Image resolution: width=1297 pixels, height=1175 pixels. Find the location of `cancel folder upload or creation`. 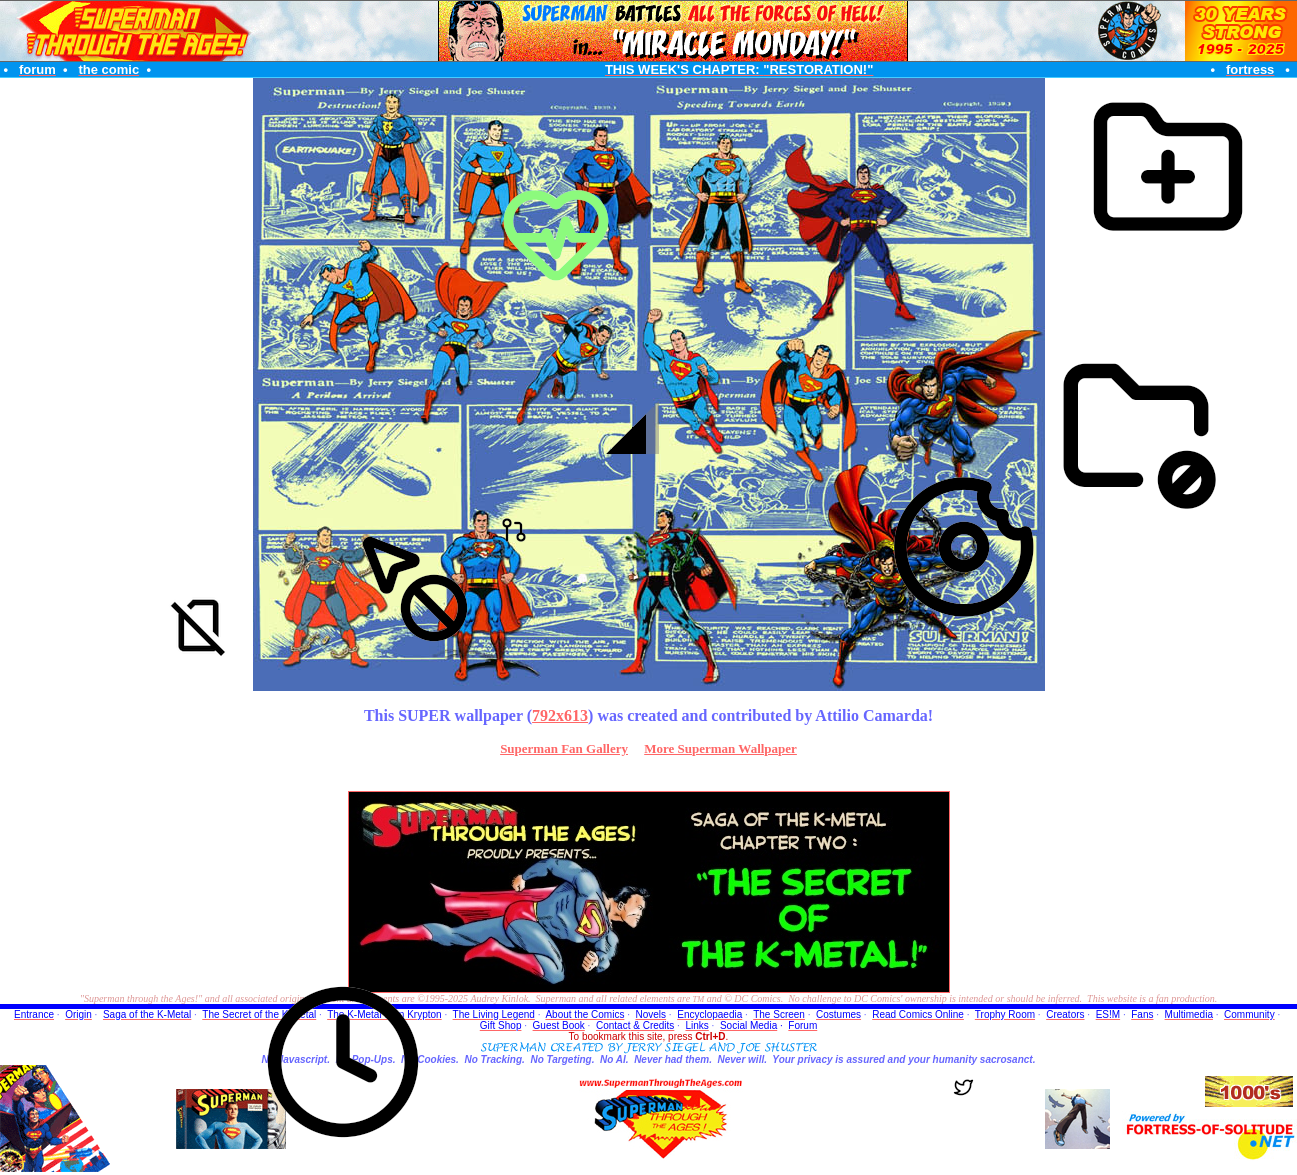

cancel folder upload or creation is located at coordinates (1136, 429).